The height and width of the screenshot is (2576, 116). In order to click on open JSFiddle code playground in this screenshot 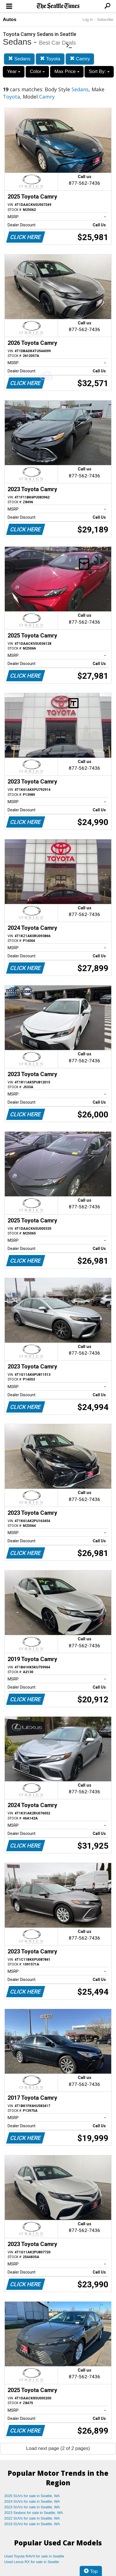, I will do `click(46, 376)`.